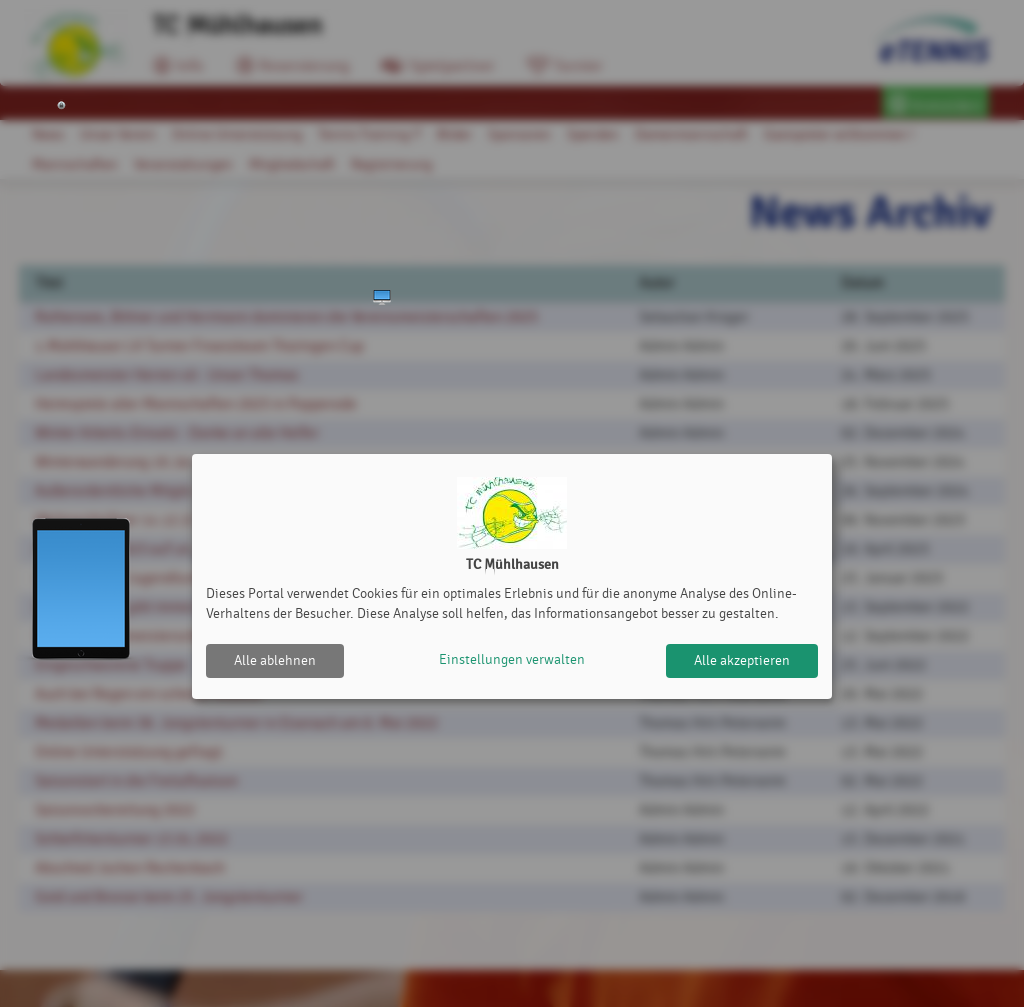 Image resolution: width=1024 pixels, height=1007 pixels. Describe the element at coordinates (76, 91) in the screenshot. I see `indicates a locked or protected item` at that location.